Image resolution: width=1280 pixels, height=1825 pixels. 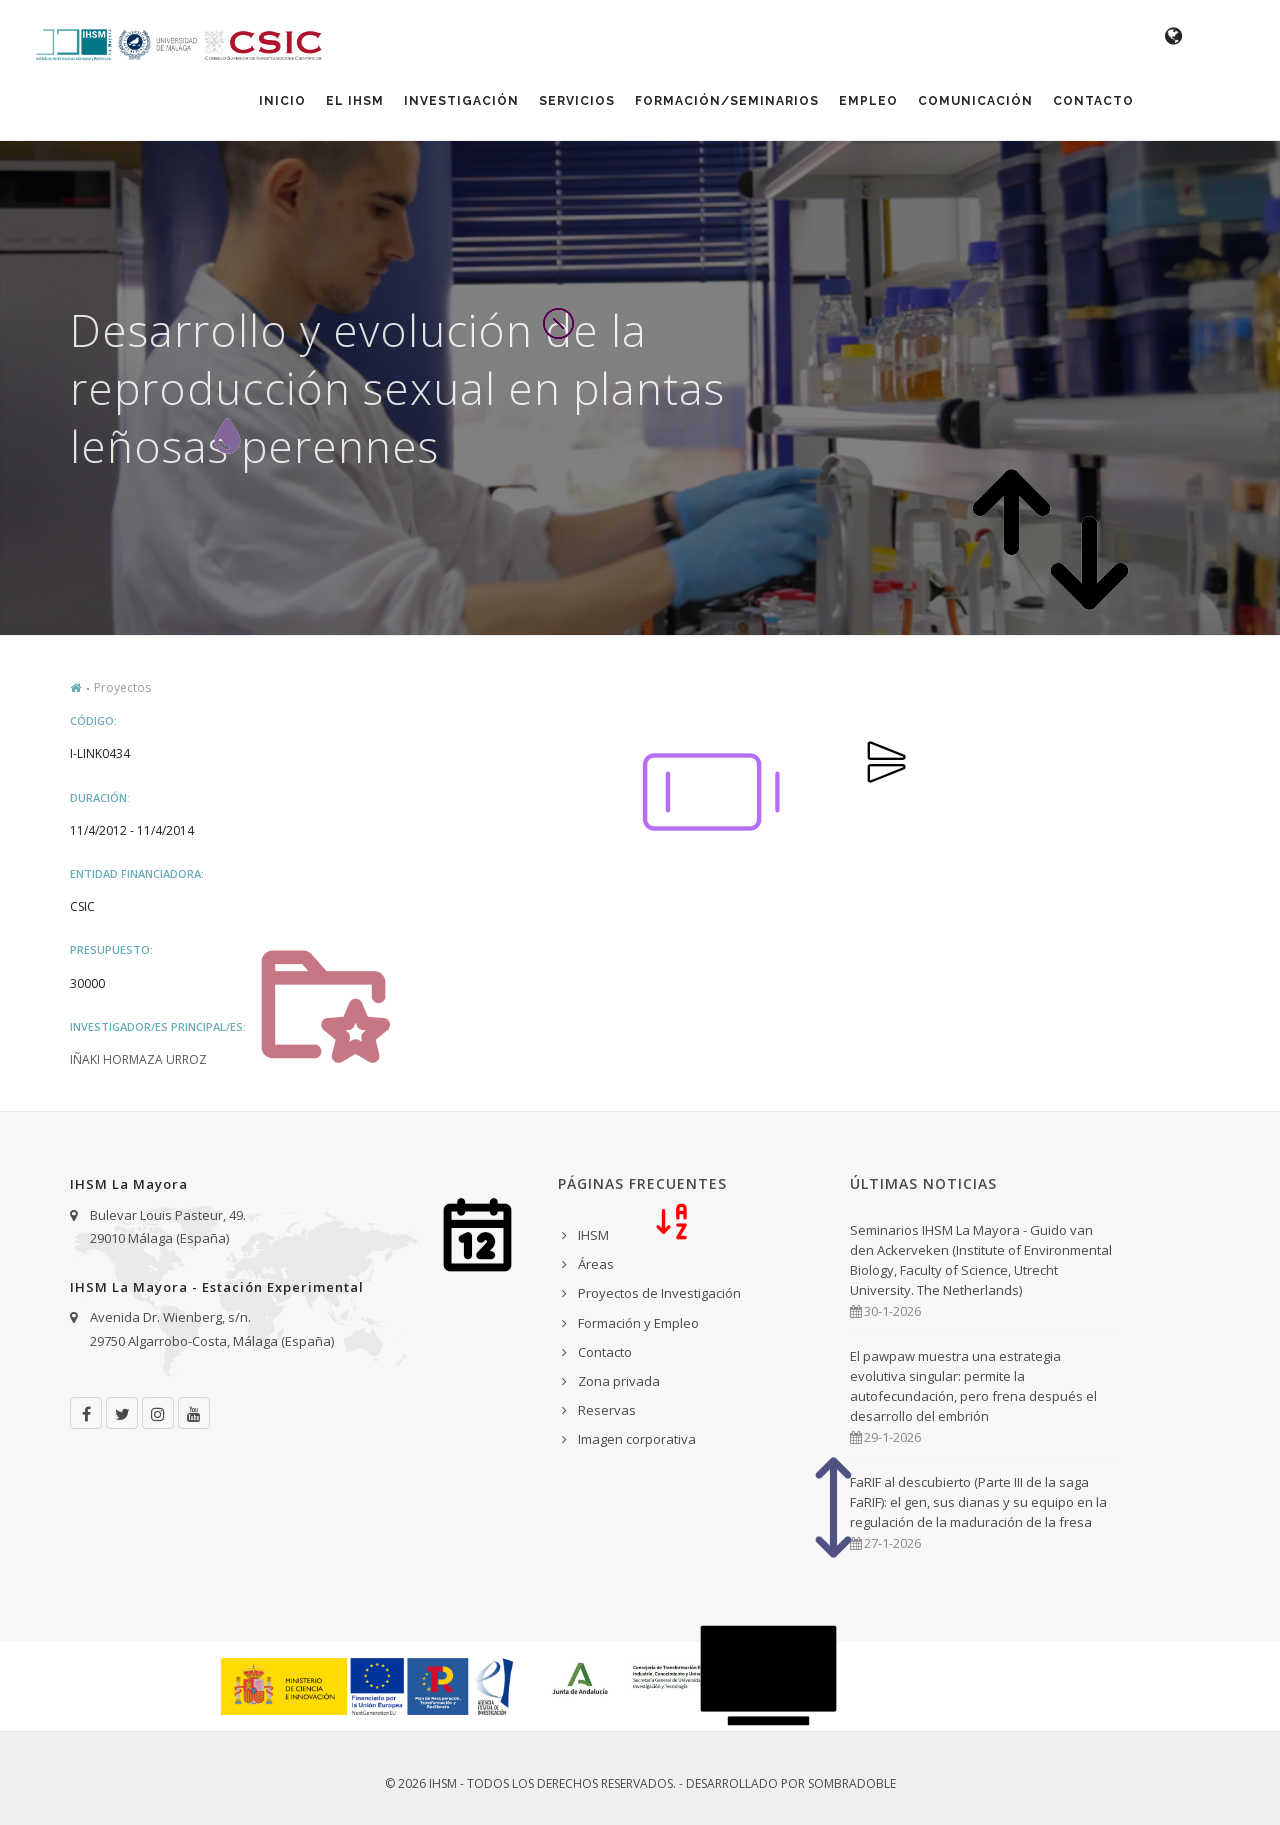 What do you see at coordinates (672, 1221) in the screenshot?
I see `sort items alphabetically A to Z` at bounding box center [672, 1221].